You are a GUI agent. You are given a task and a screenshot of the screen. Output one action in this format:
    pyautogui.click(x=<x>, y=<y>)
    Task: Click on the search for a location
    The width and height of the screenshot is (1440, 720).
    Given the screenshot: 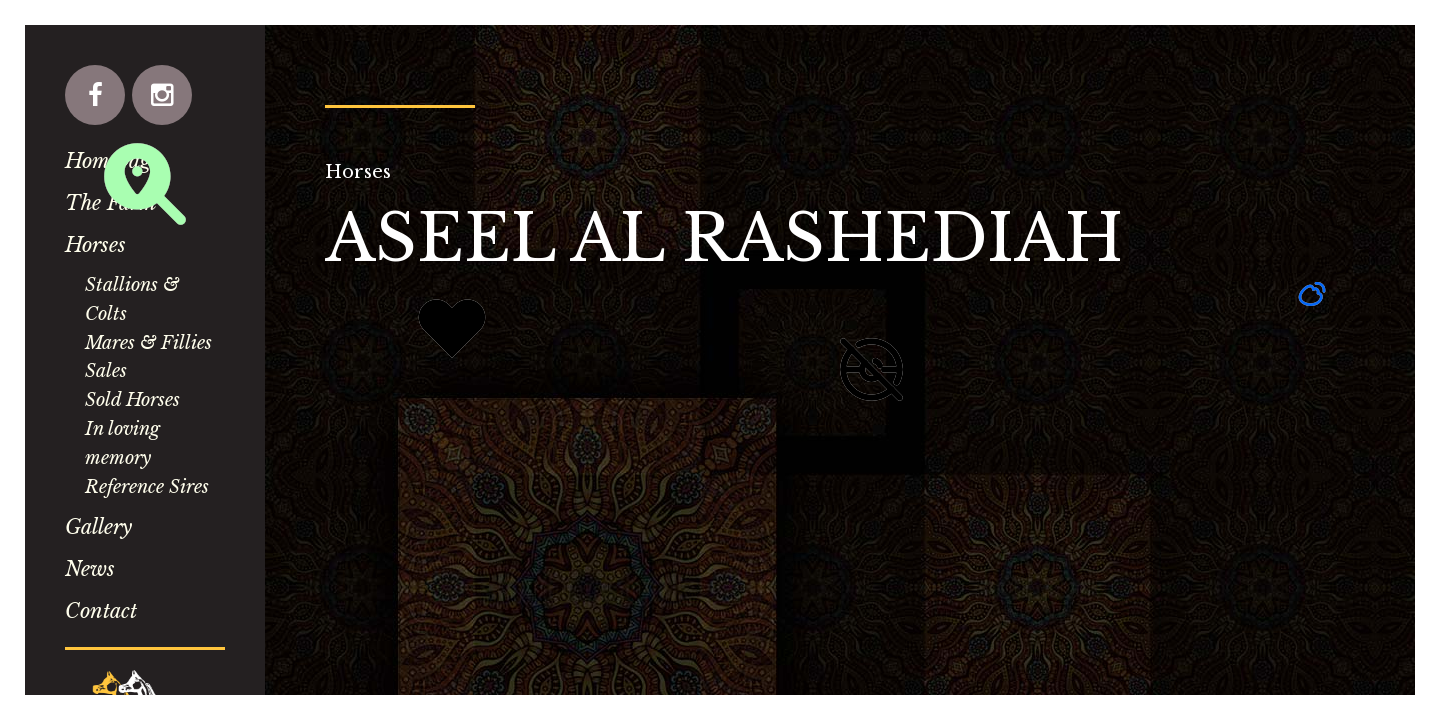 What is the action you would take?
    pyautogui.click(x=145, y=184)
    